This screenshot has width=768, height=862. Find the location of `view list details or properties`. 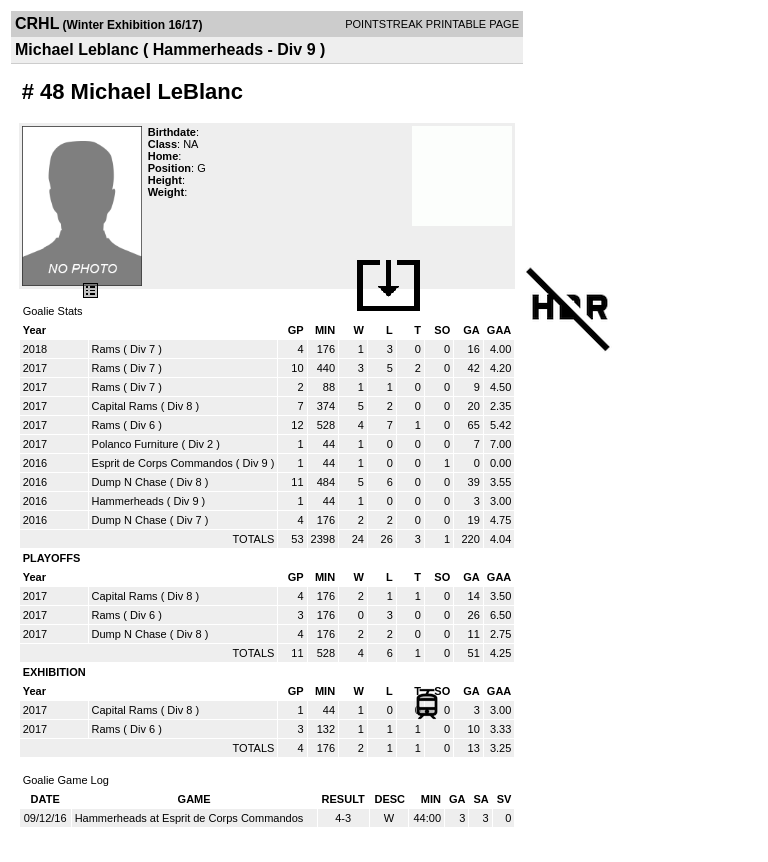

view list details or properties is located at coordinates (90, 290).